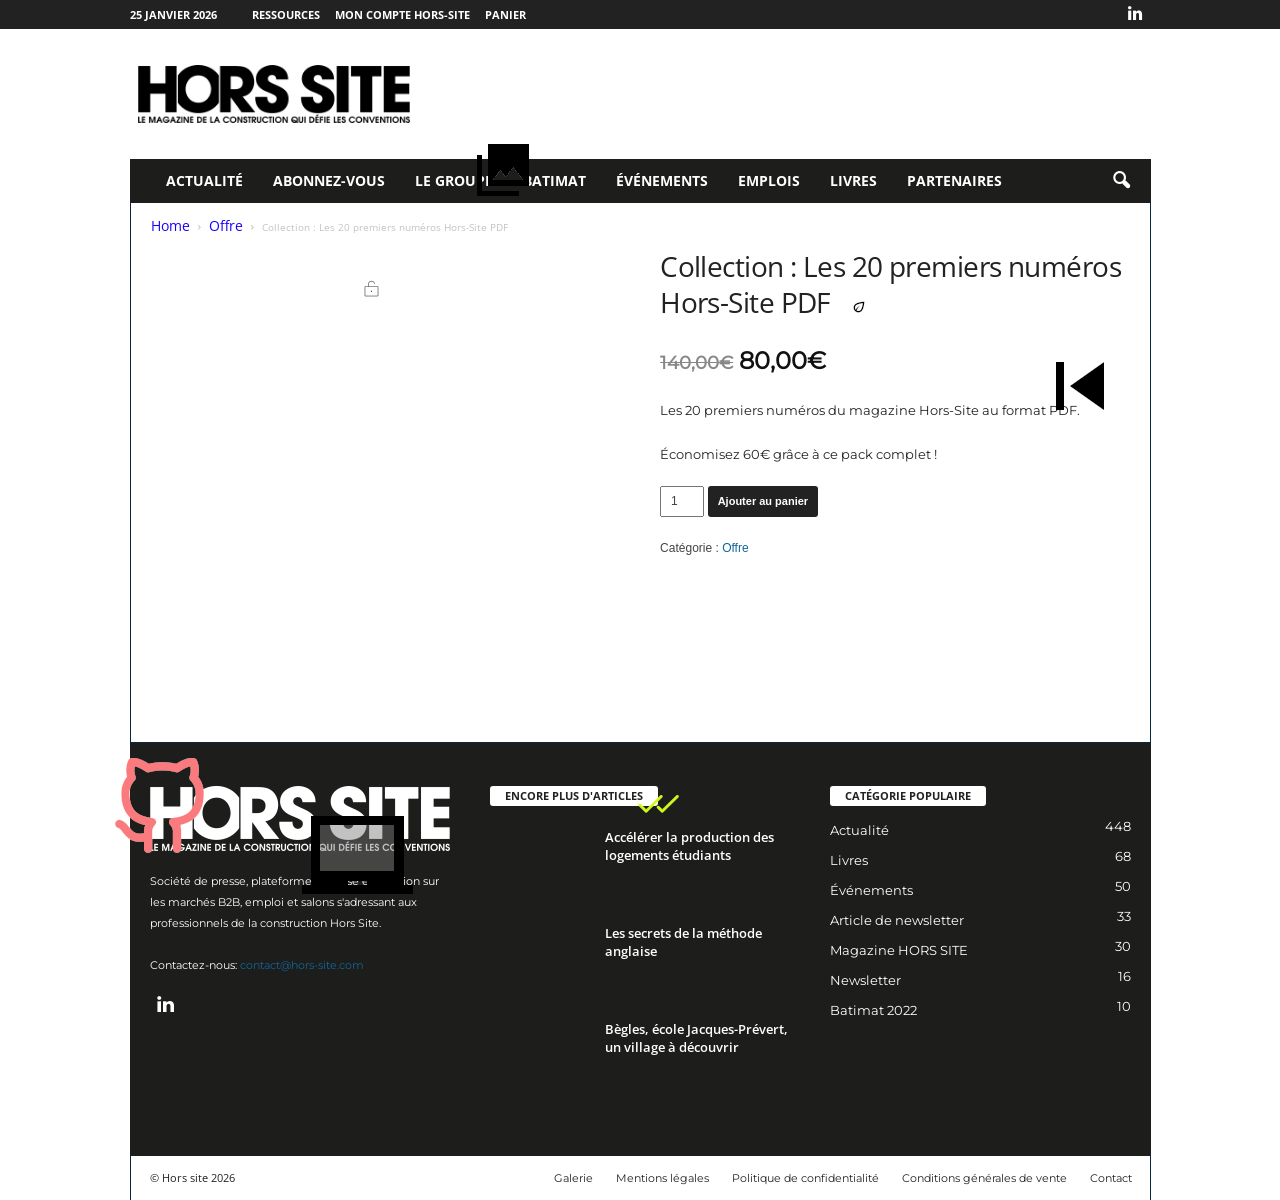 Image resolution: width=1280 pixels, height=1200 pixels. I want to click on enable eco-friendly or power-saving mode, so click(859, 307).